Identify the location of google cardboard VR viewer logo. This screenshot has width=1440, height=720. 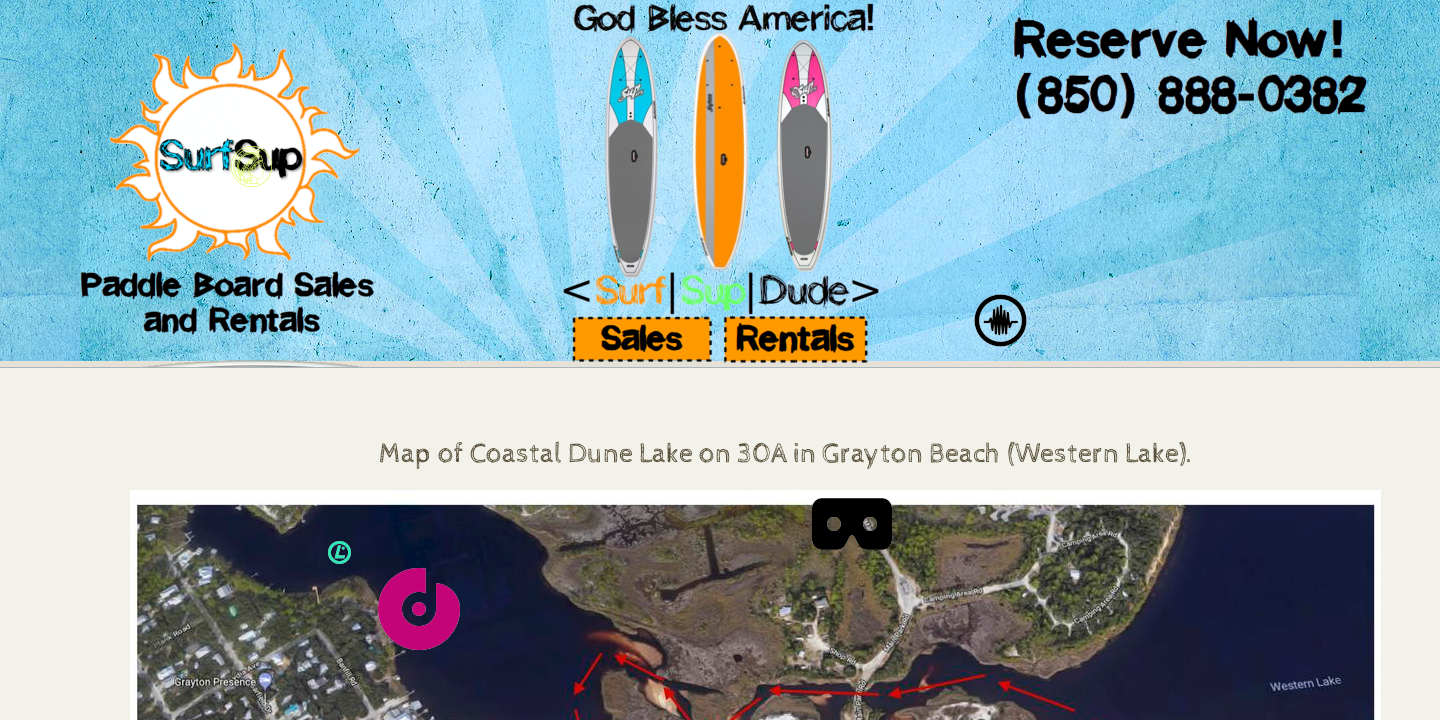
(852, 524).